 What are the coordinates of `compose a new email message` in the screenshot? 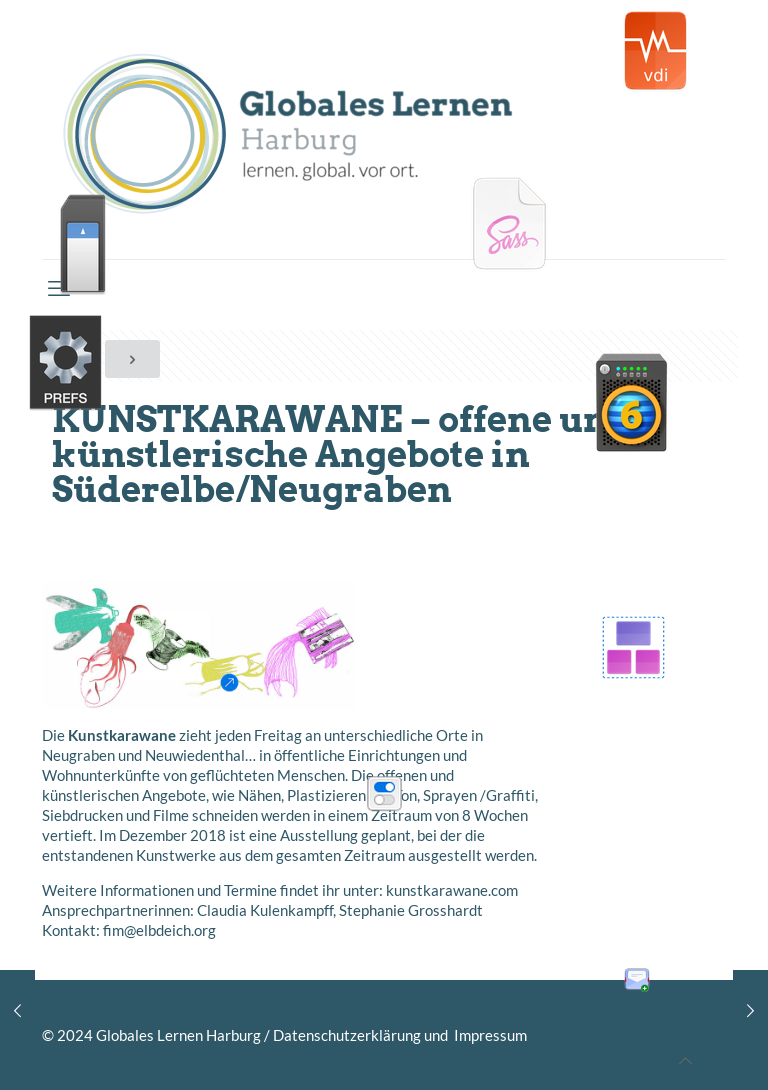 It's located at (637, 979).